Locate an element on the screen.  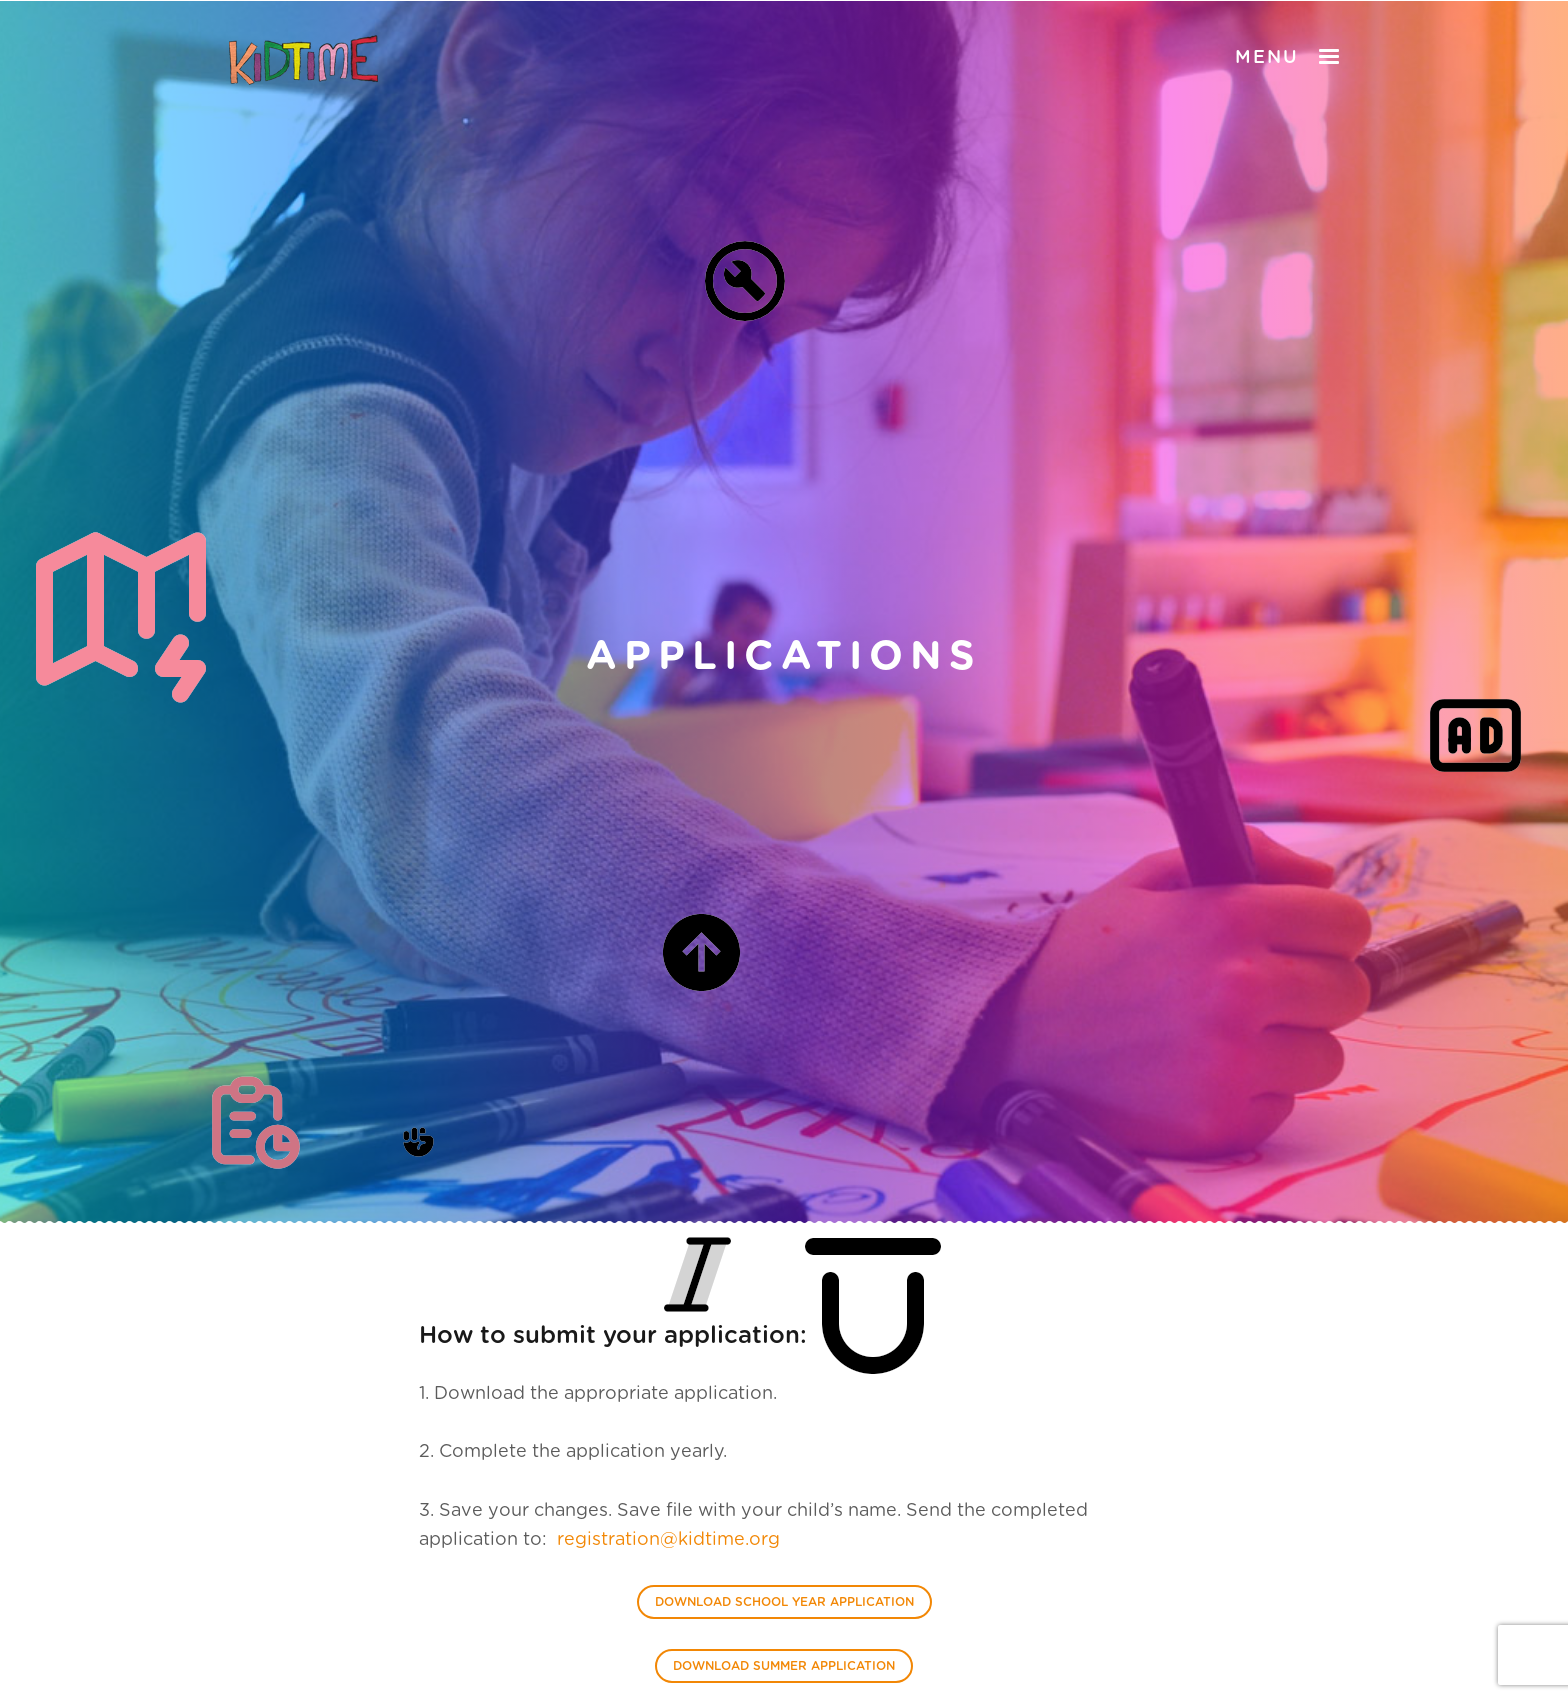
apply italic formatting to selected text is located at coordinates (697, 1274).